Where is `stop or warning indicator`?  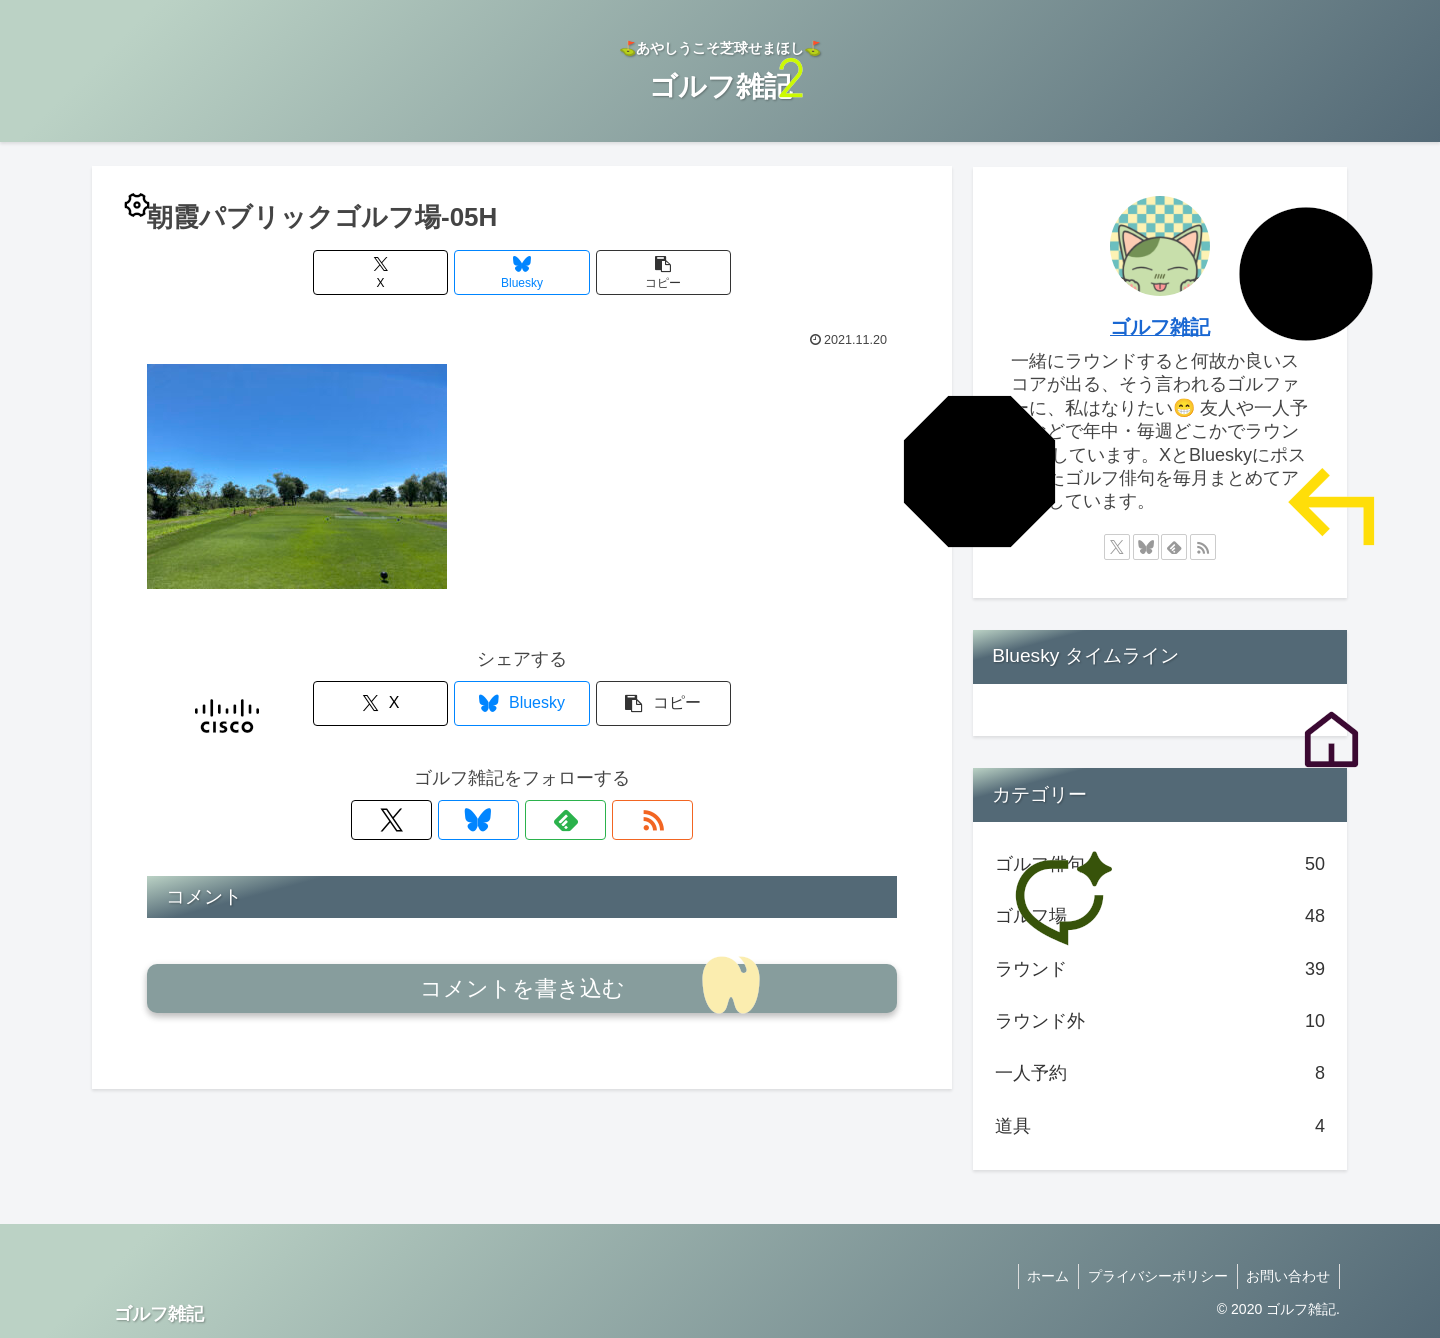
stop or warning indicator is located at coordinates (979, 471).